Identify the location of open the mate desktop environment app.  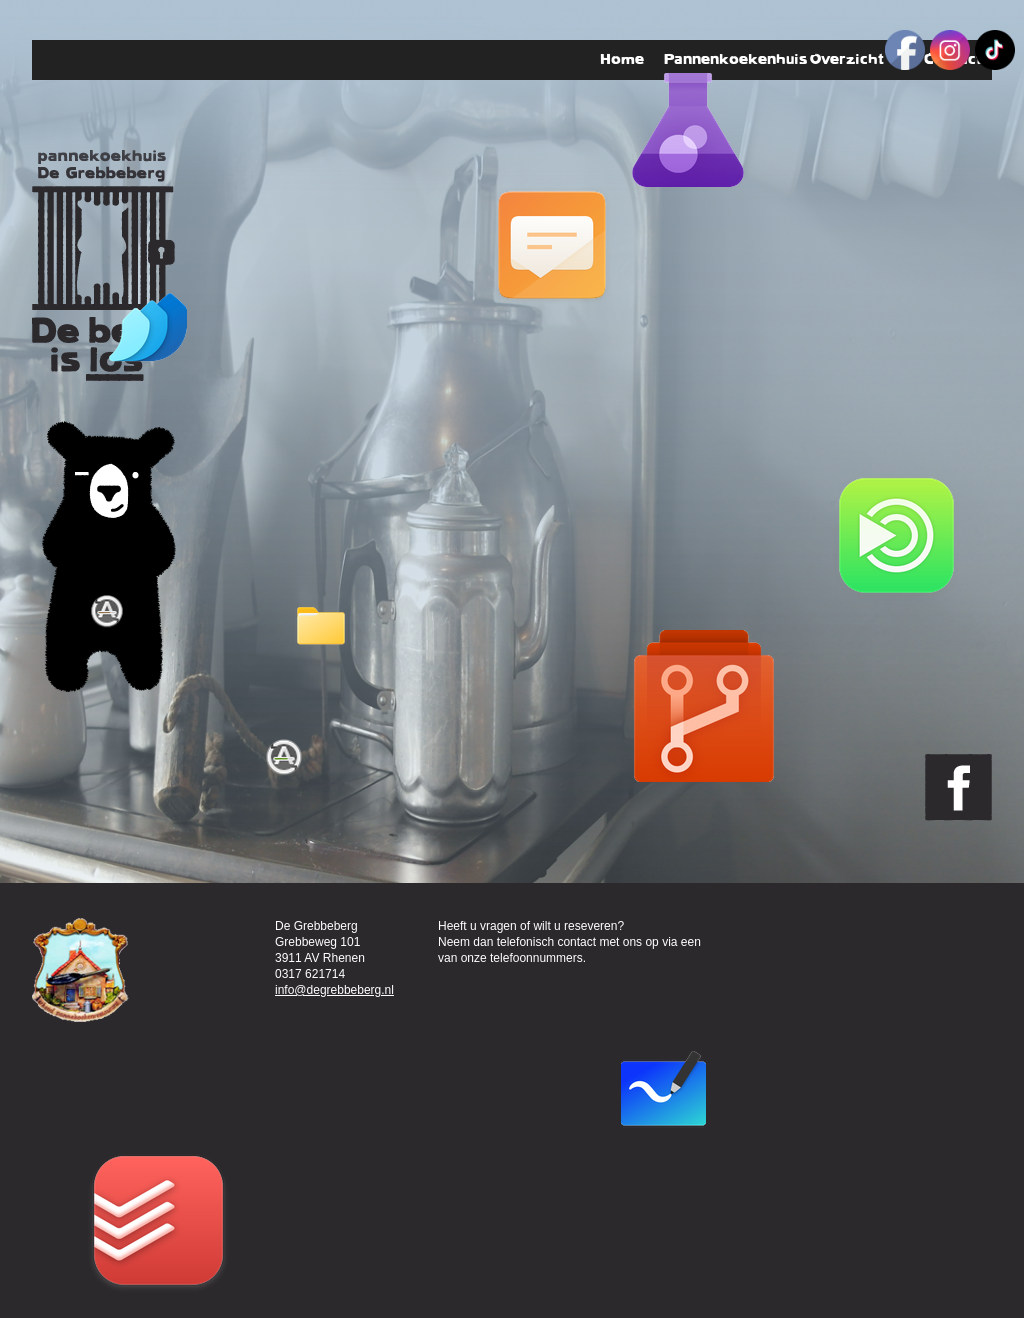
(896, 535).